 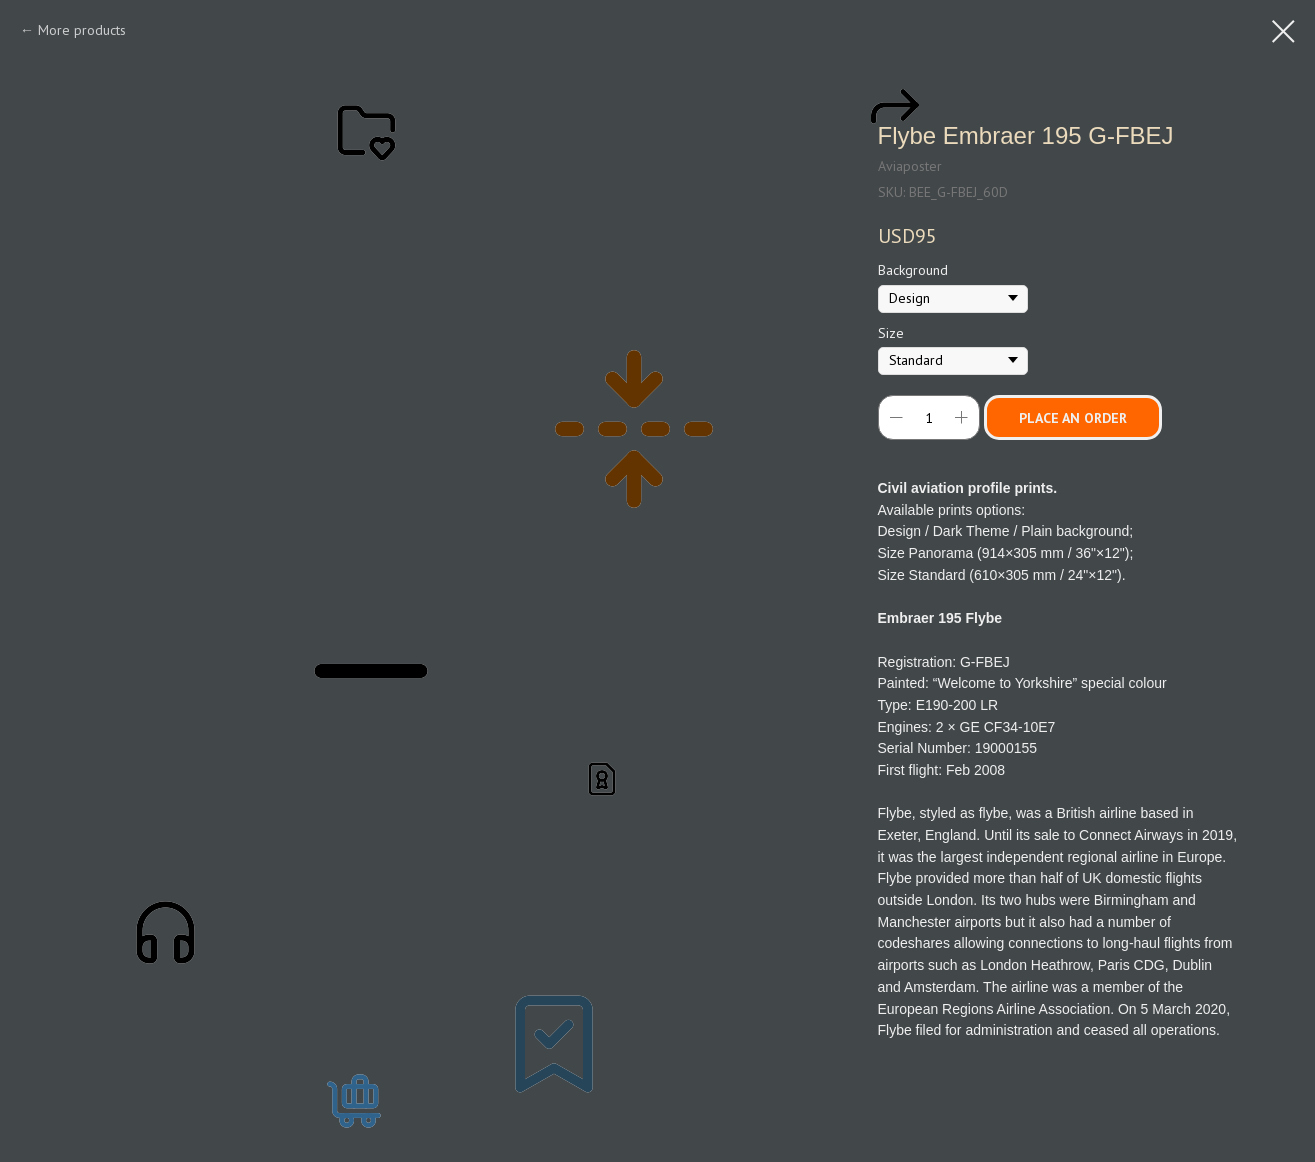 I want to click on access audio or music playback, so click(x=165, y=934).